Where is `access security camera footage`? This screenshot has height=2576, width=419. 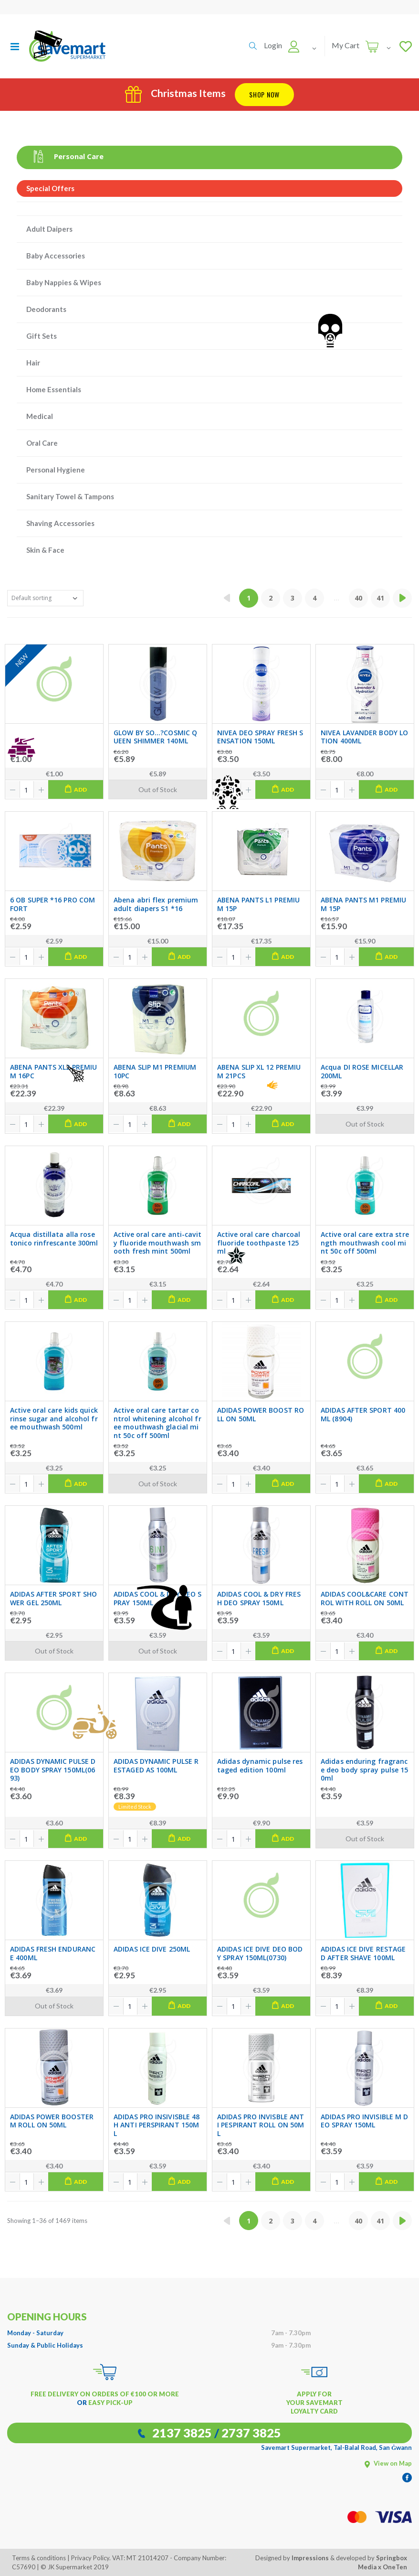 access security camera footage is located at coordinates (48, 44).